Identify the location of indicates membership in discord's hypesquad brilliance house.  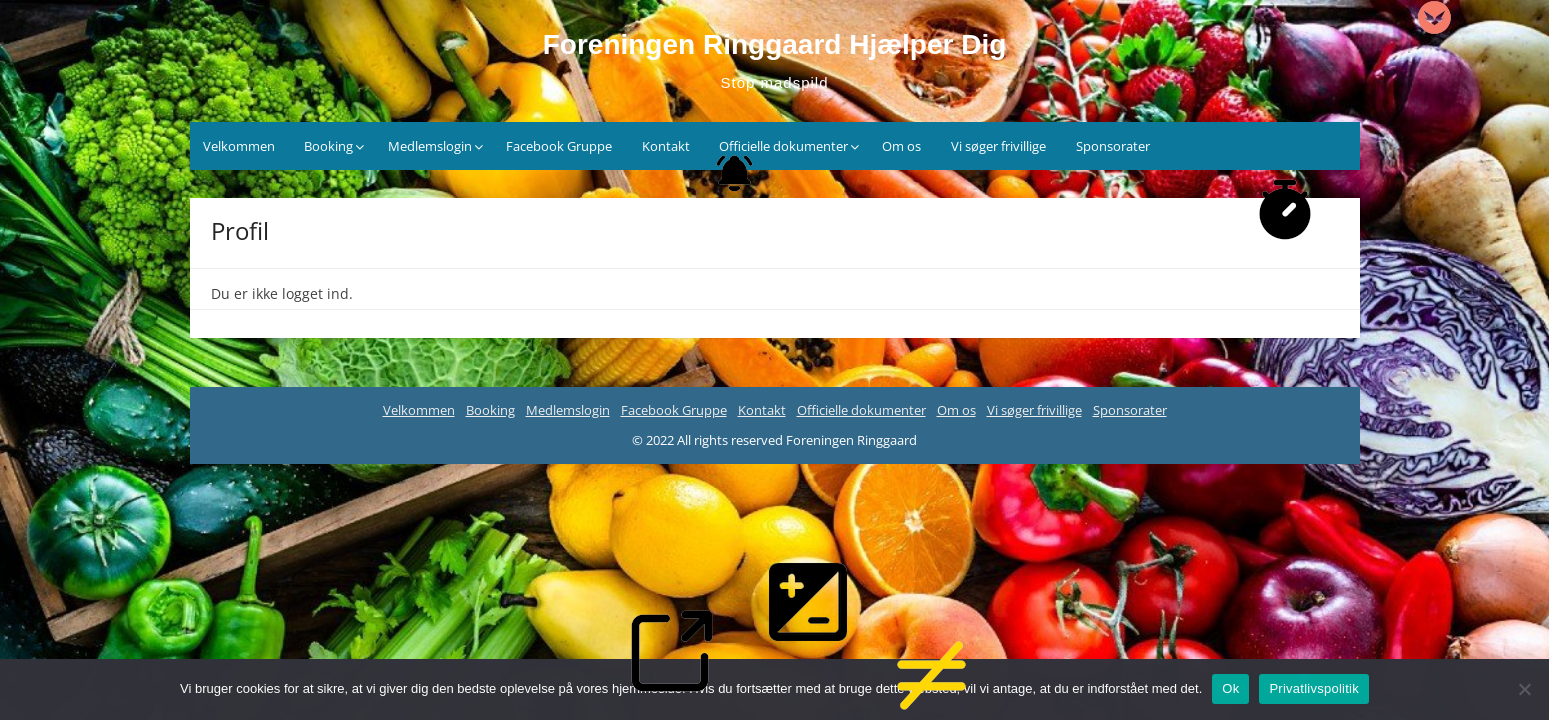
(1434, 17).